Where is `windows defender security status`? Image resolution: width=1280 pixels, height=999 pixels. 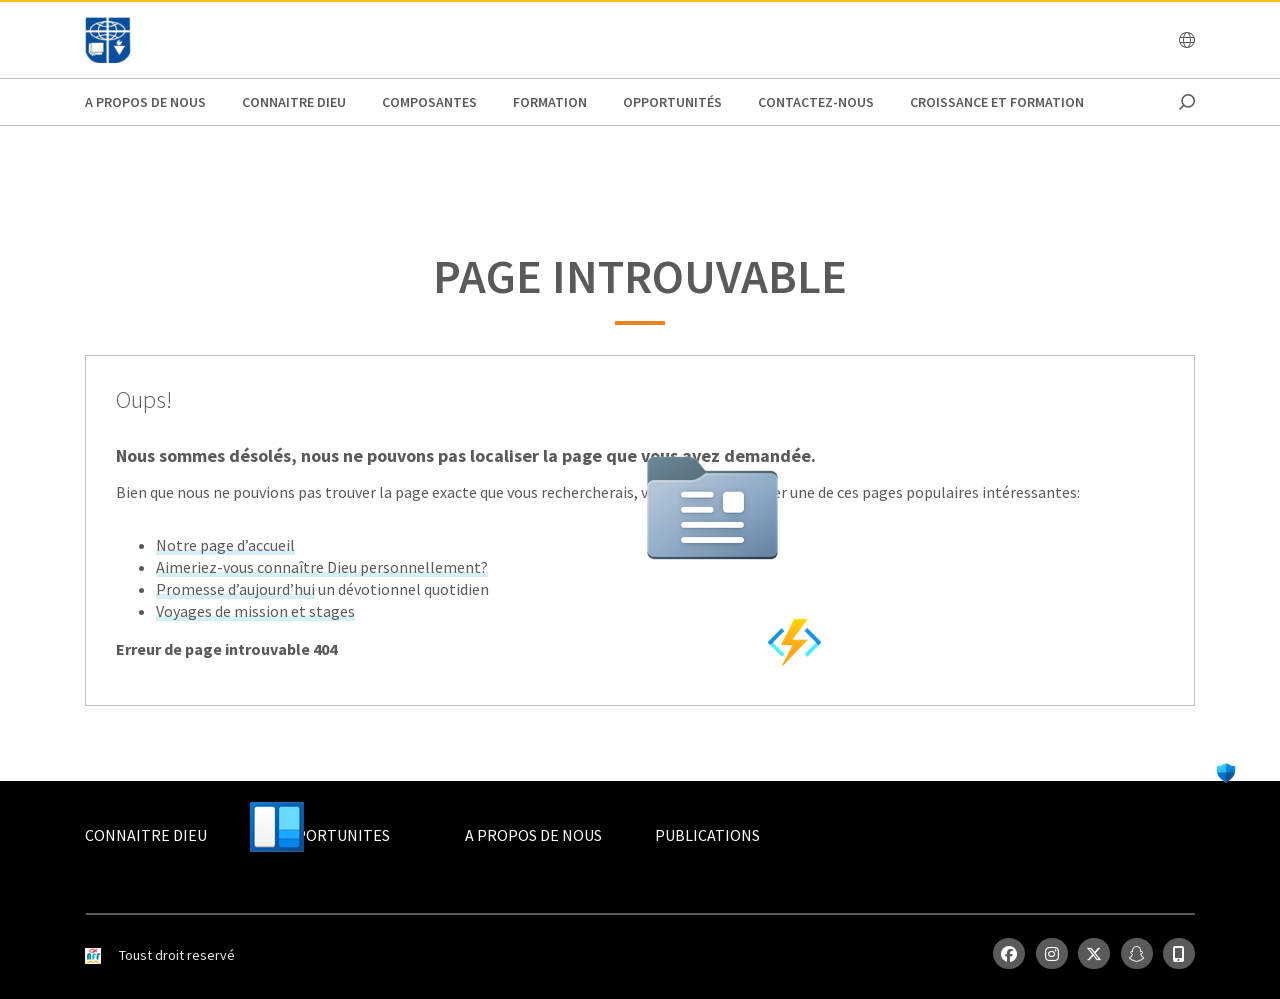 windows defender security status is located at coordinates (1226, 773).